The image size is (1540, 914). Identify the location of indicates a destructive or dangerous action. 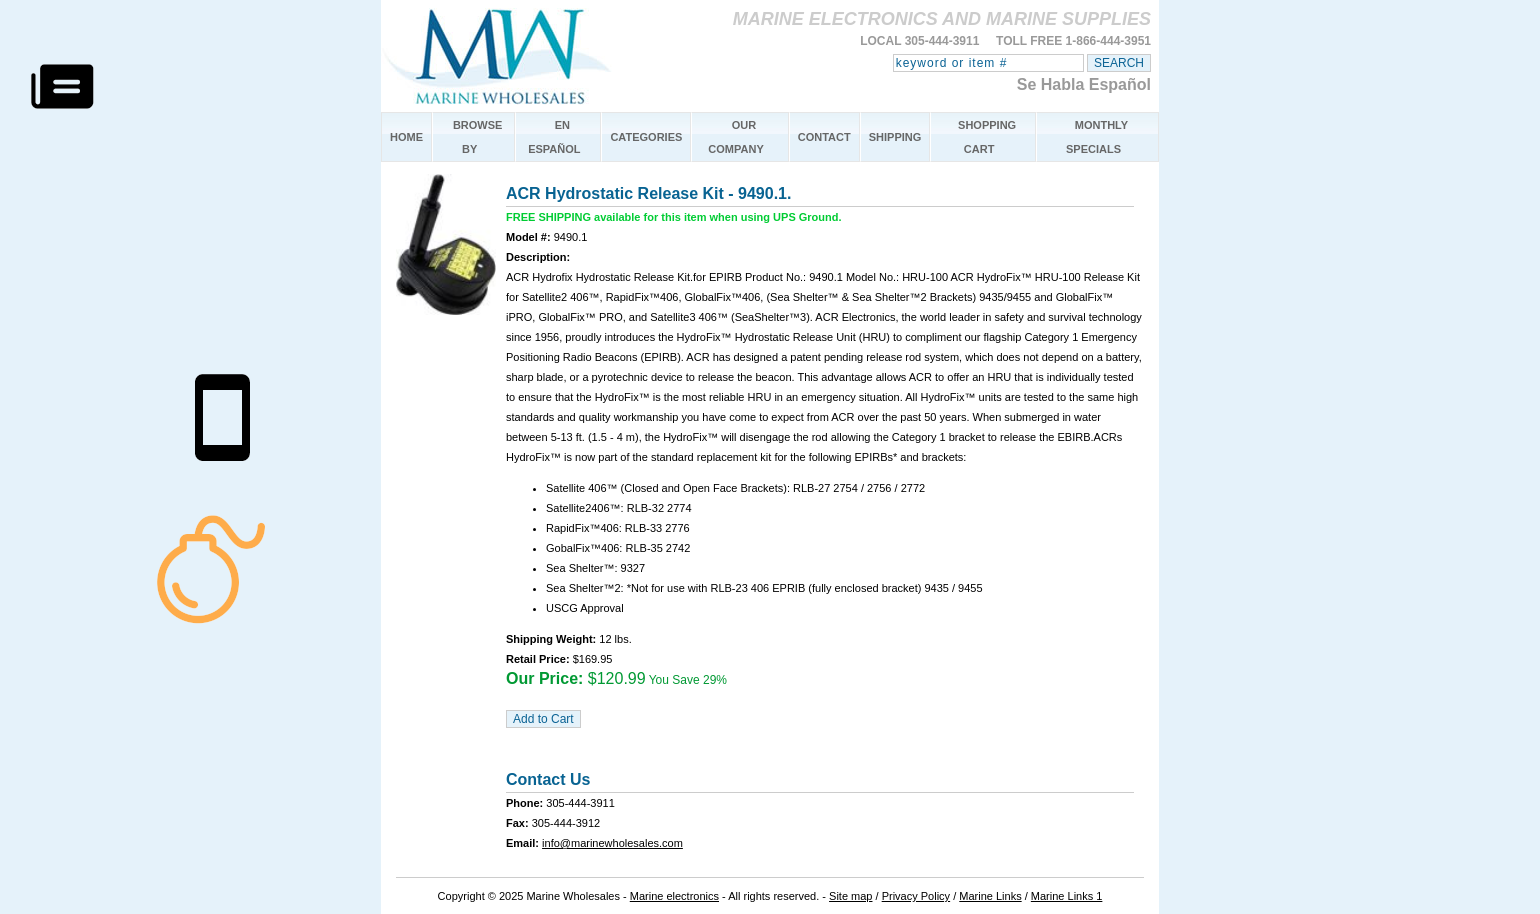
(205, 567).